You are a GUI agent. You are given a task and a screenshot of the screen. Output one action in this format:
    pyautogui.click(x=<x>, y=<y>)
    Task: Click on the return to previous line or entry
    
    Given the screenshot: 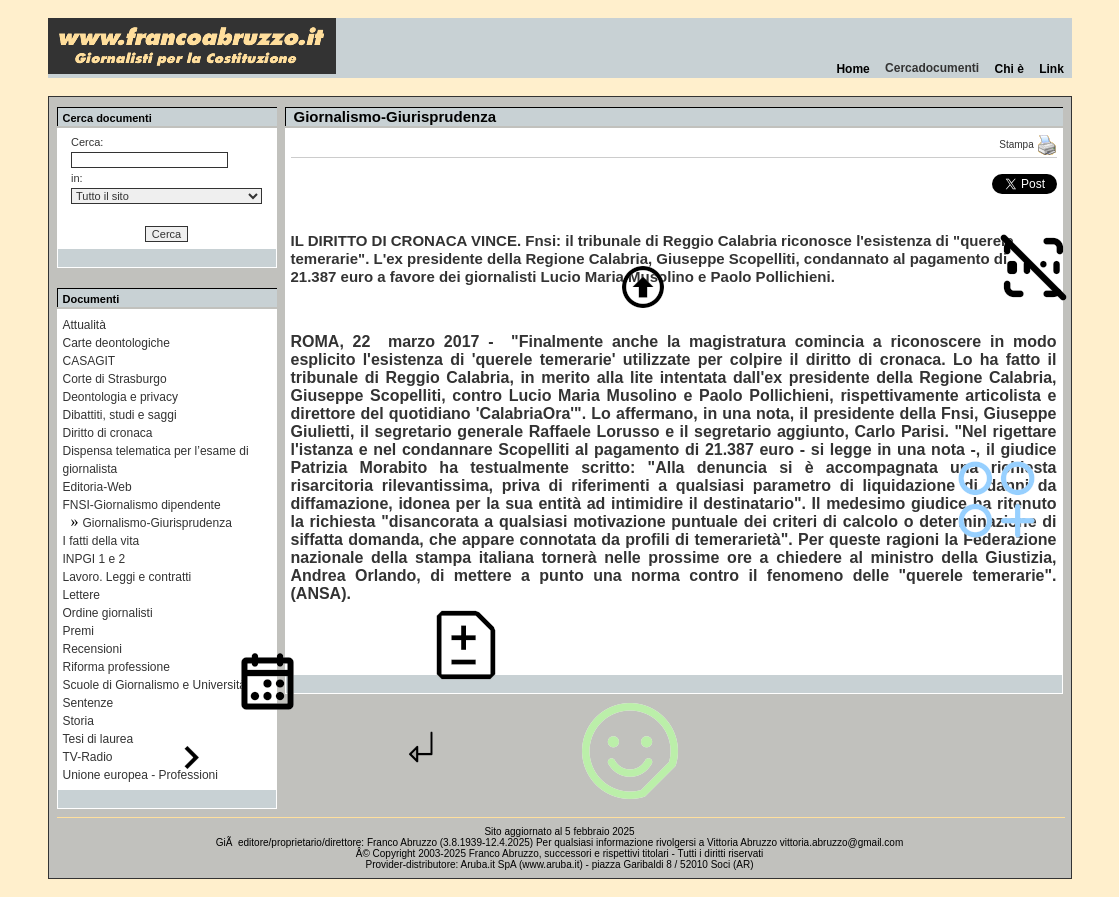 What is the action you would take?
    pyautogui.click(x=422, y=747)
    